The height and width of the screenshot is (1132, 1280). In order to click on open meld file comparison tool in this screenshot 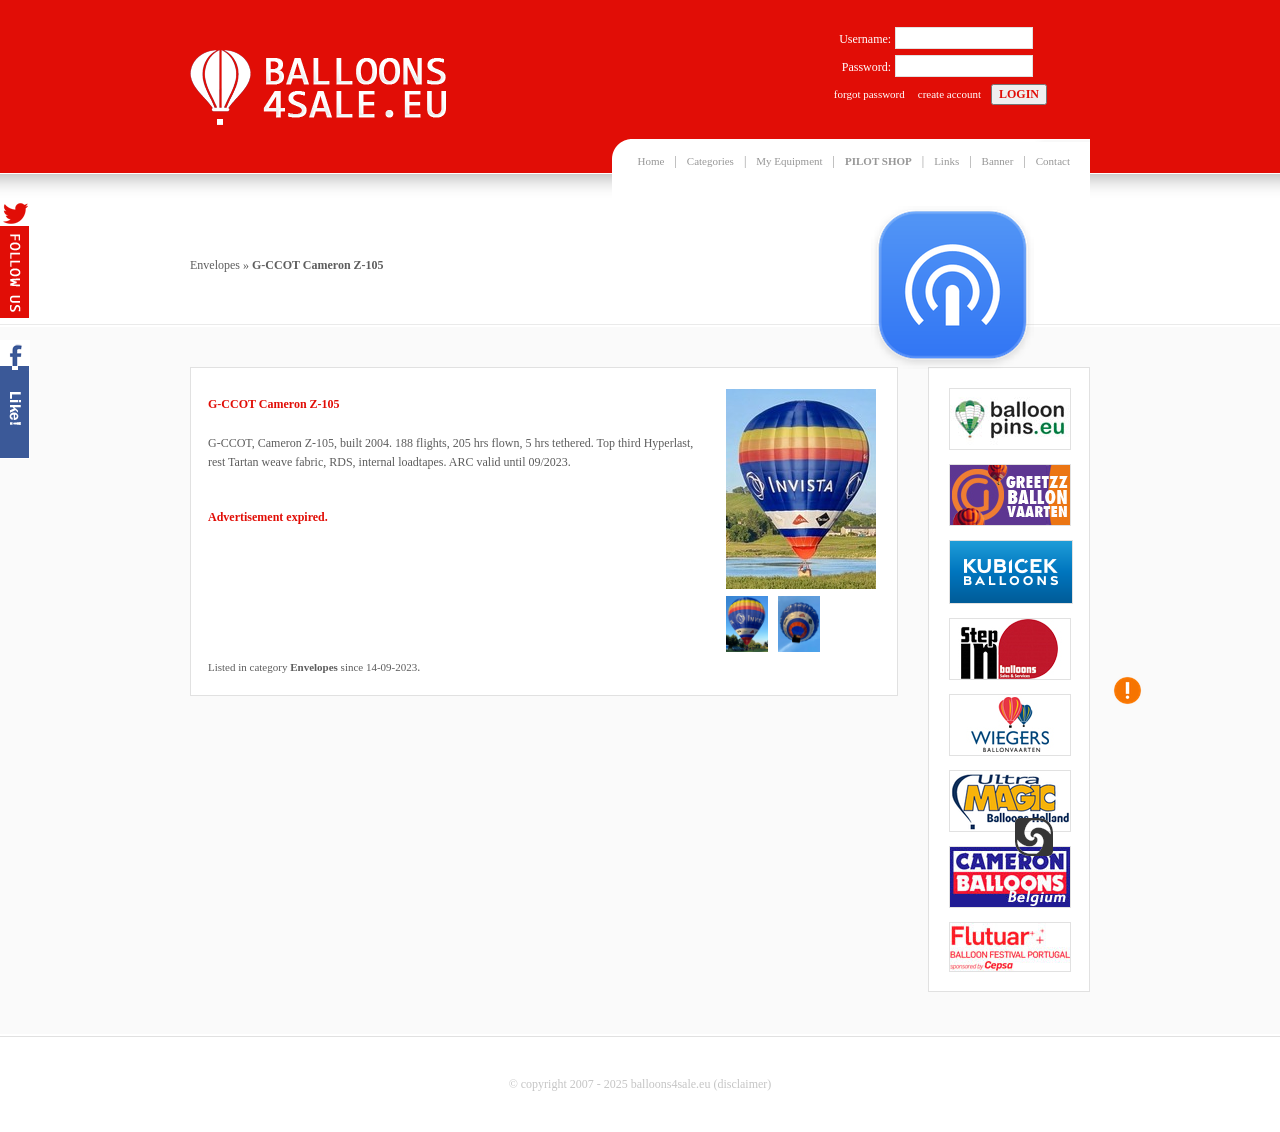, I will do `click(1034, 837)`.